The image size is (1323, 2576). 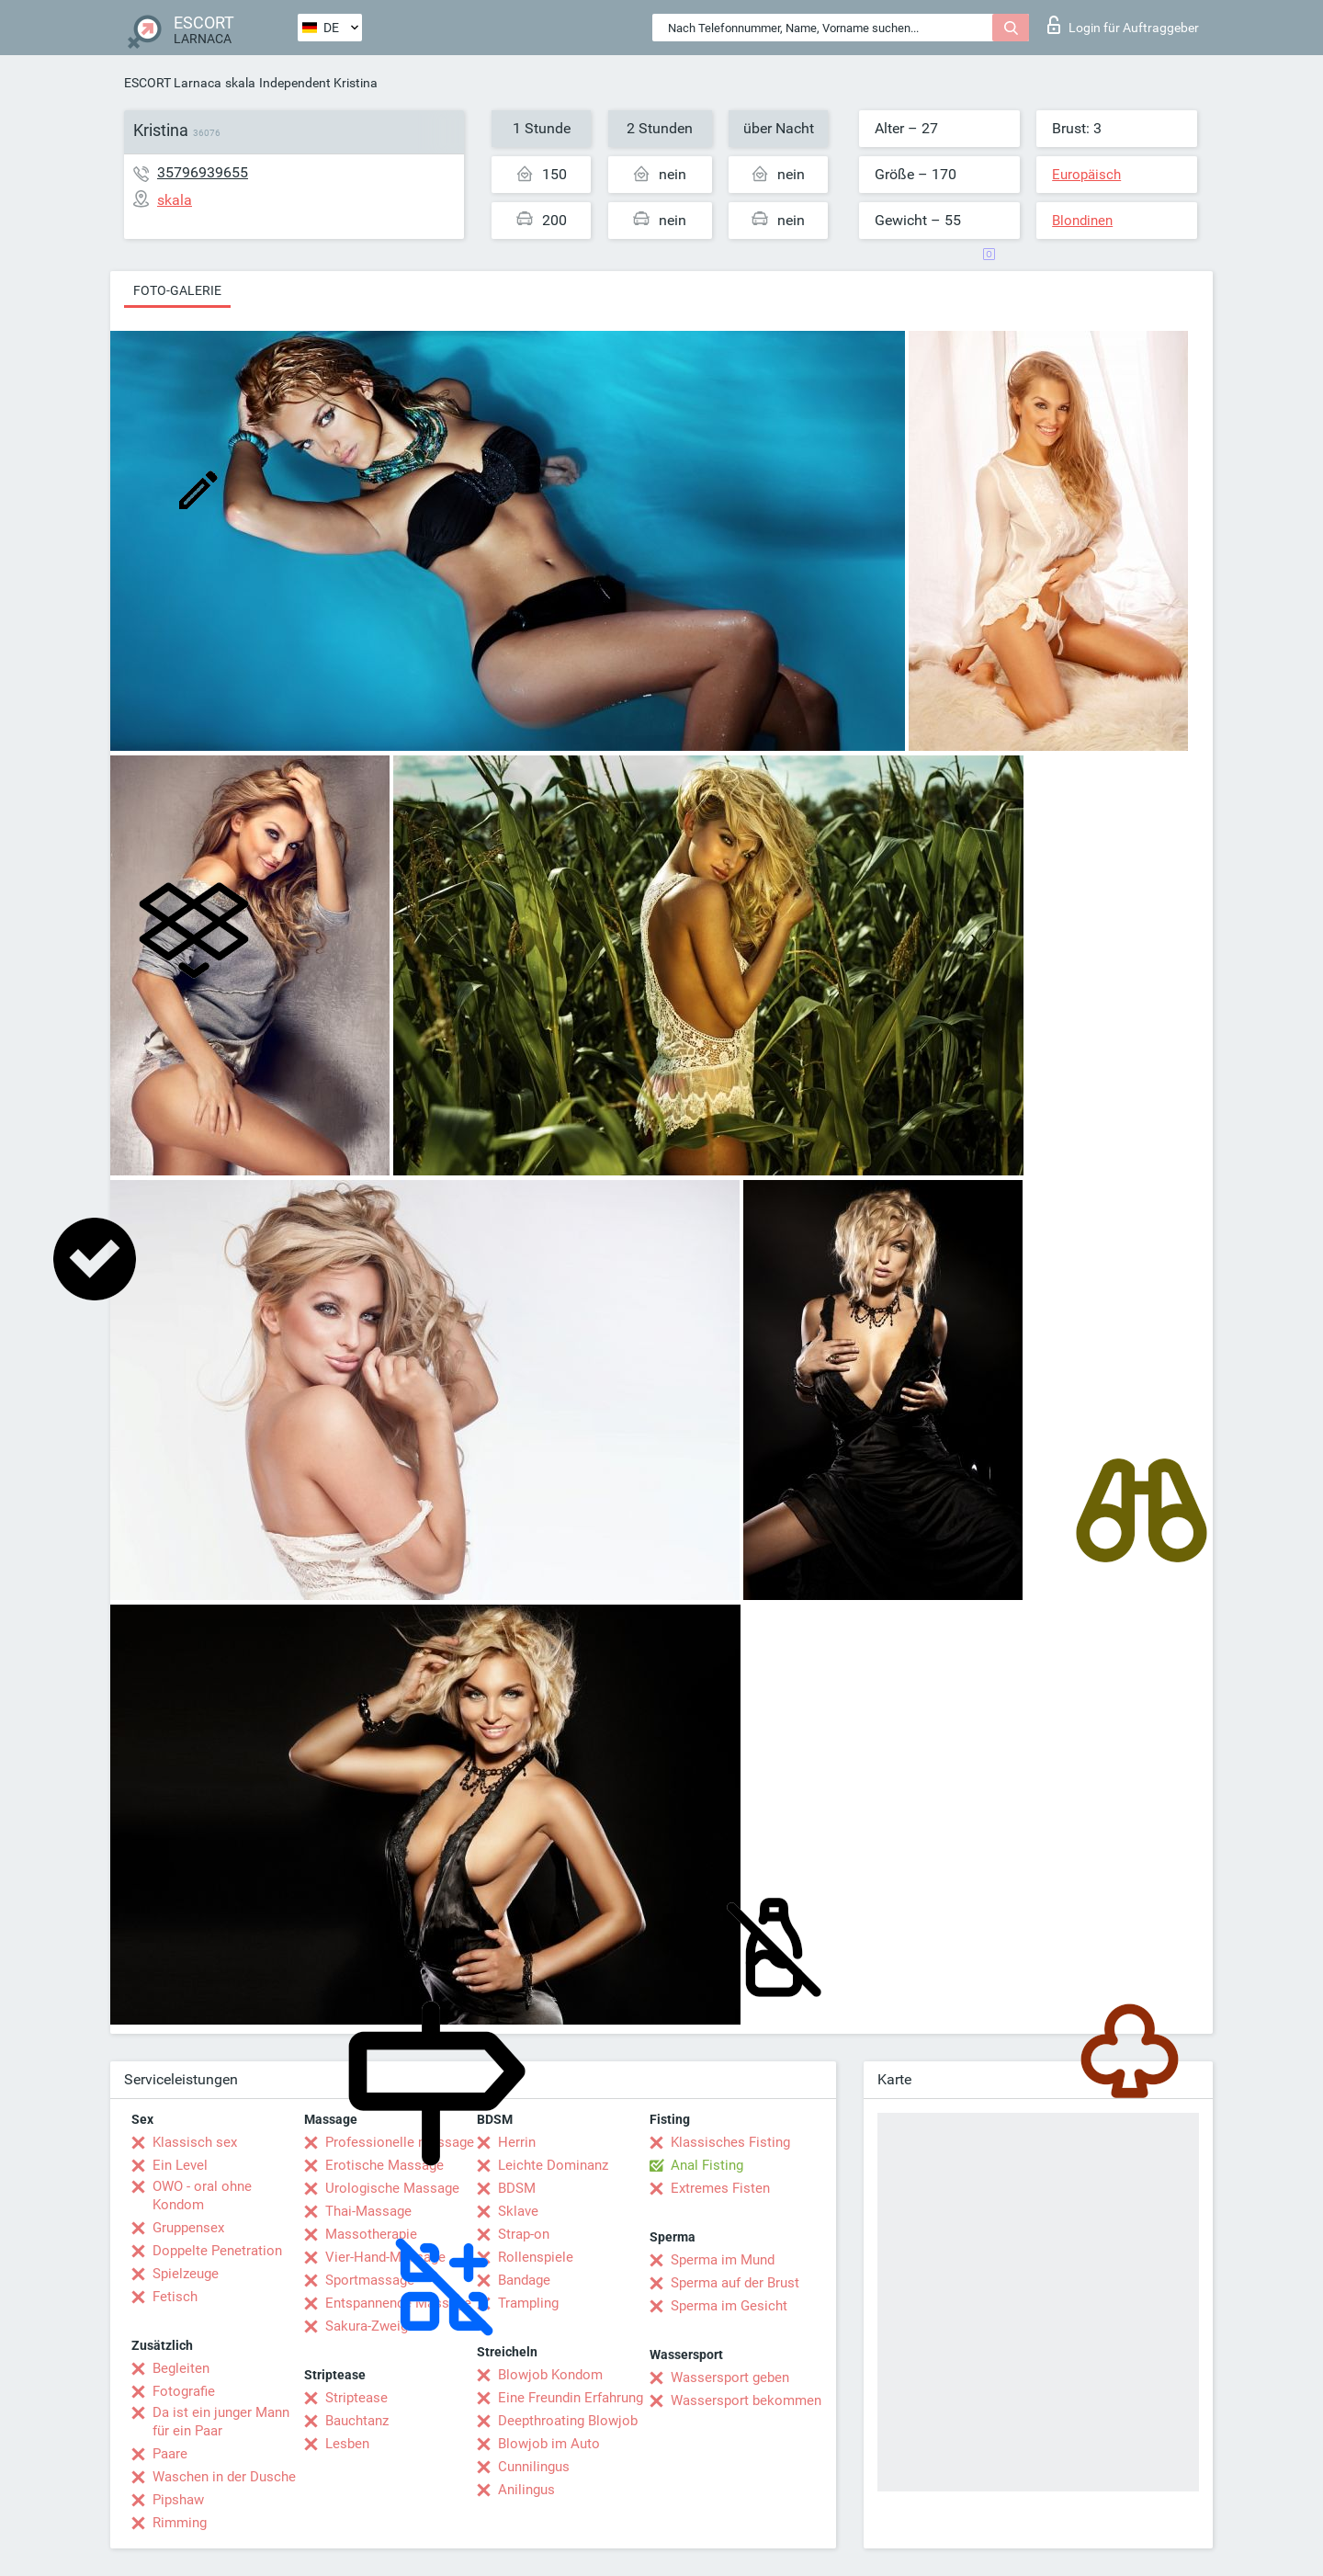 What do you see at coordinates (431, 2083) in the screenshot?
I see `navigate to directions or wayfinding` at bounding box center [431, 2083].